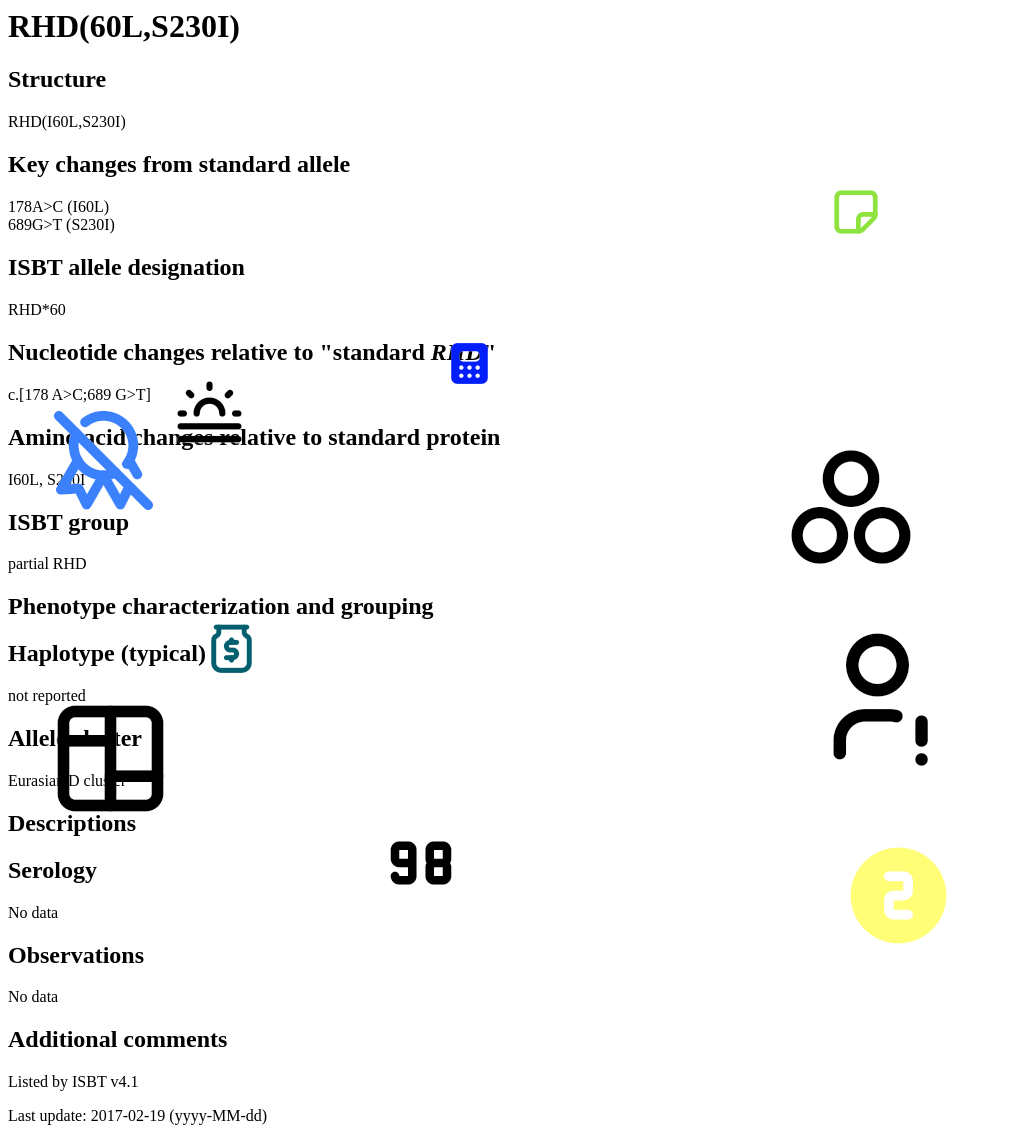 This screenshot has width=1024, height=1141. I want to click on view connected groups or clusters, so click(851, 507).